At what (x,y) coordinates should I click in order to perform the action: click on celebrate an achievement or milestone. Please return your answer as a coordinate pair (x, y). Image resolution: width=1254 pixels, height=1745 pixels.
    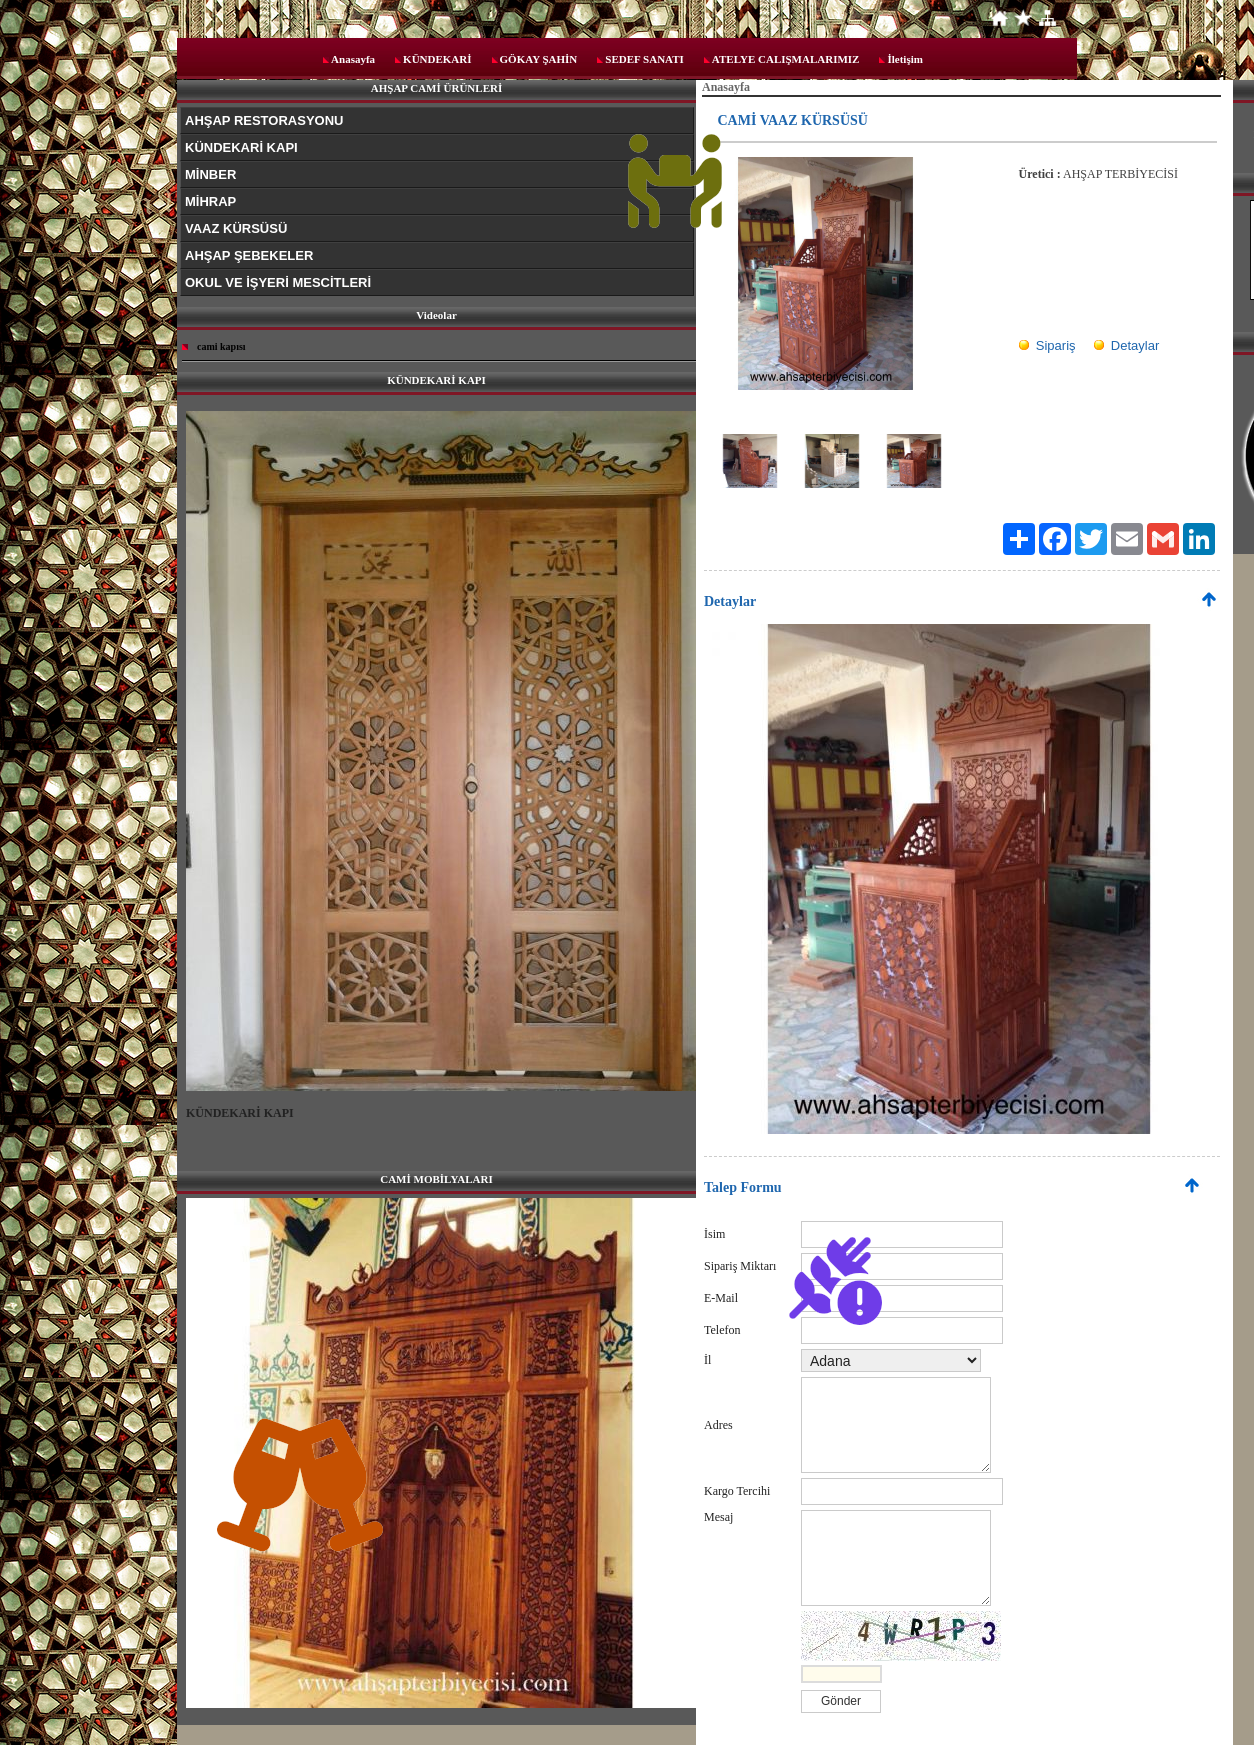
    Looking at the image, I should click on (300, 1485).